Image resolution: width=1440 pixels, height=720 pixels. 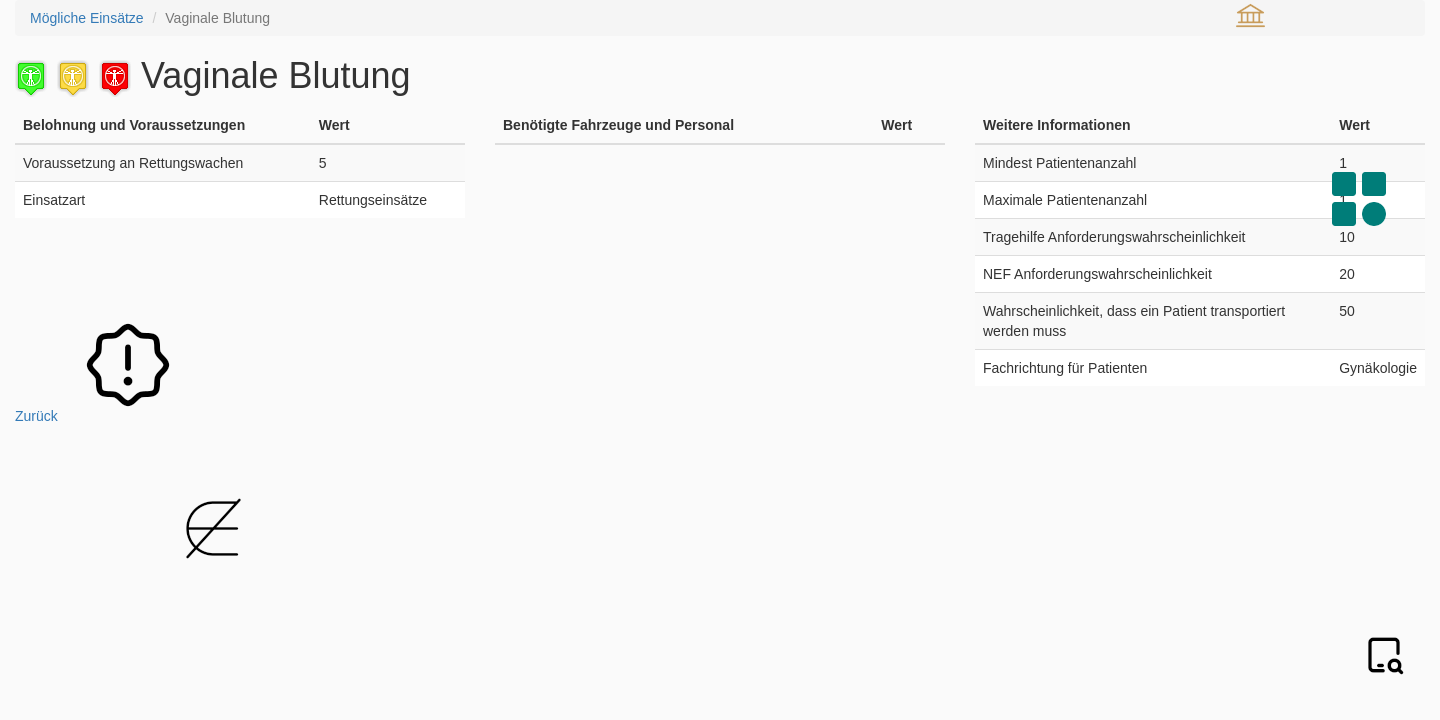 What do you see at coordinates (1359, 199) in the screenshot?
I see `browse categories or sections` at bounding box center [1359, 199].